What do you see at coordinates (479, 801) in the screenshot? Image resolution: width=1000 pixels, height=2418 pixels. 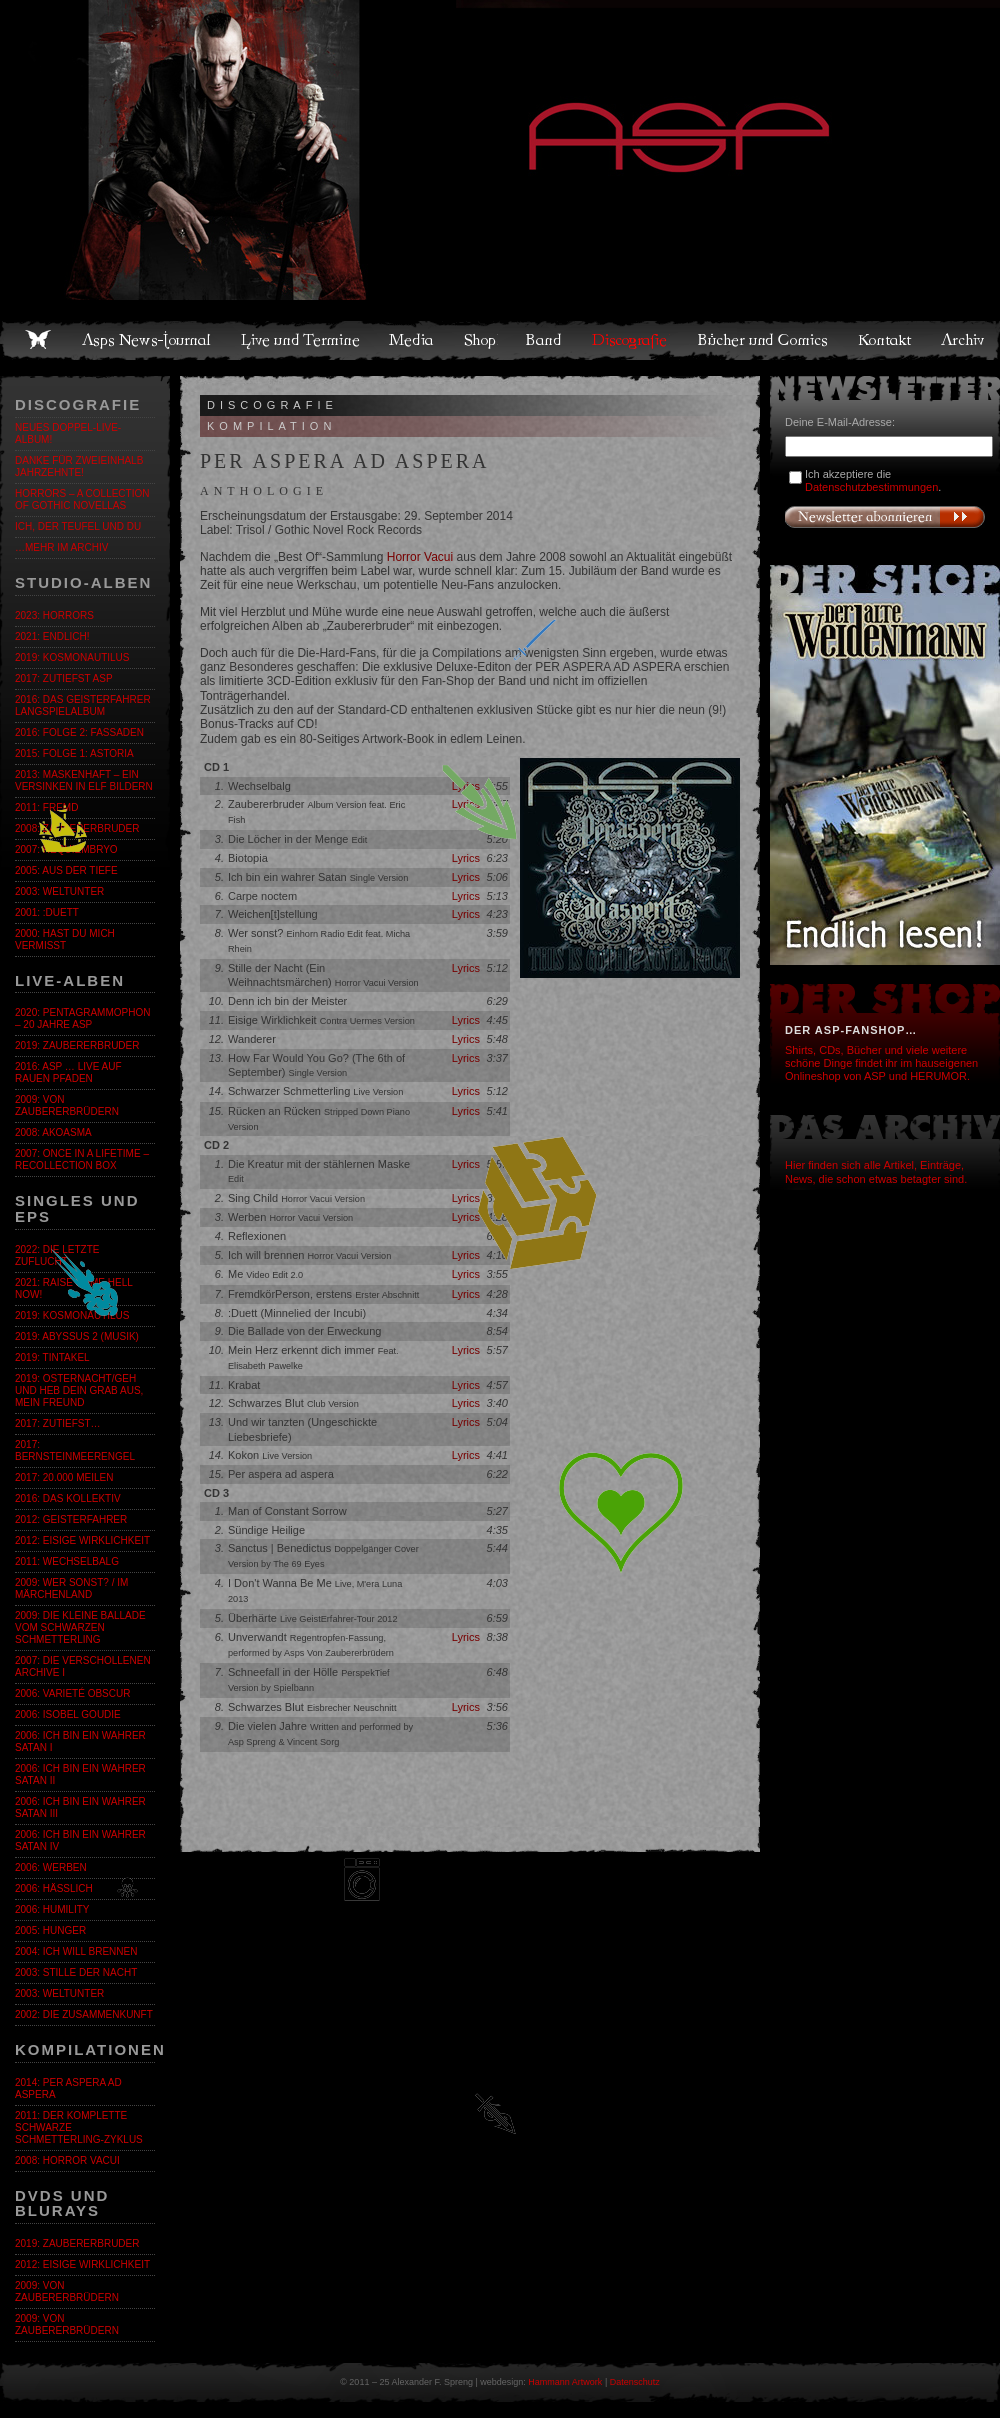 I see `equip spear hook weapon` at bounding box center [479, 801].